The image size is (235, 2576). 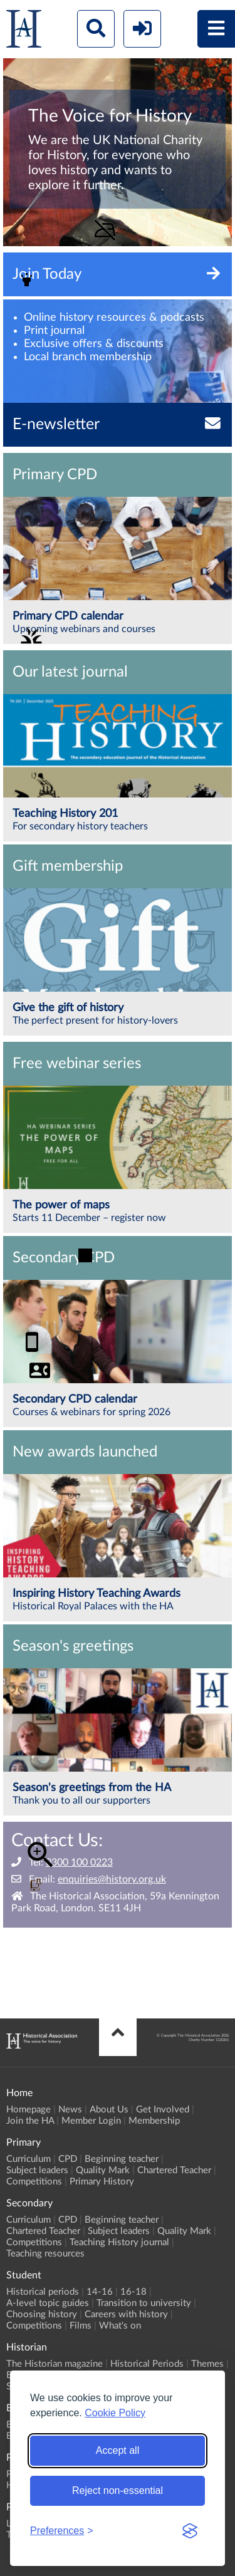 What do you see at coordinates (31, 635) in the screenshot?
I see `indicates a park or green space` at bounding box center [31, 635].